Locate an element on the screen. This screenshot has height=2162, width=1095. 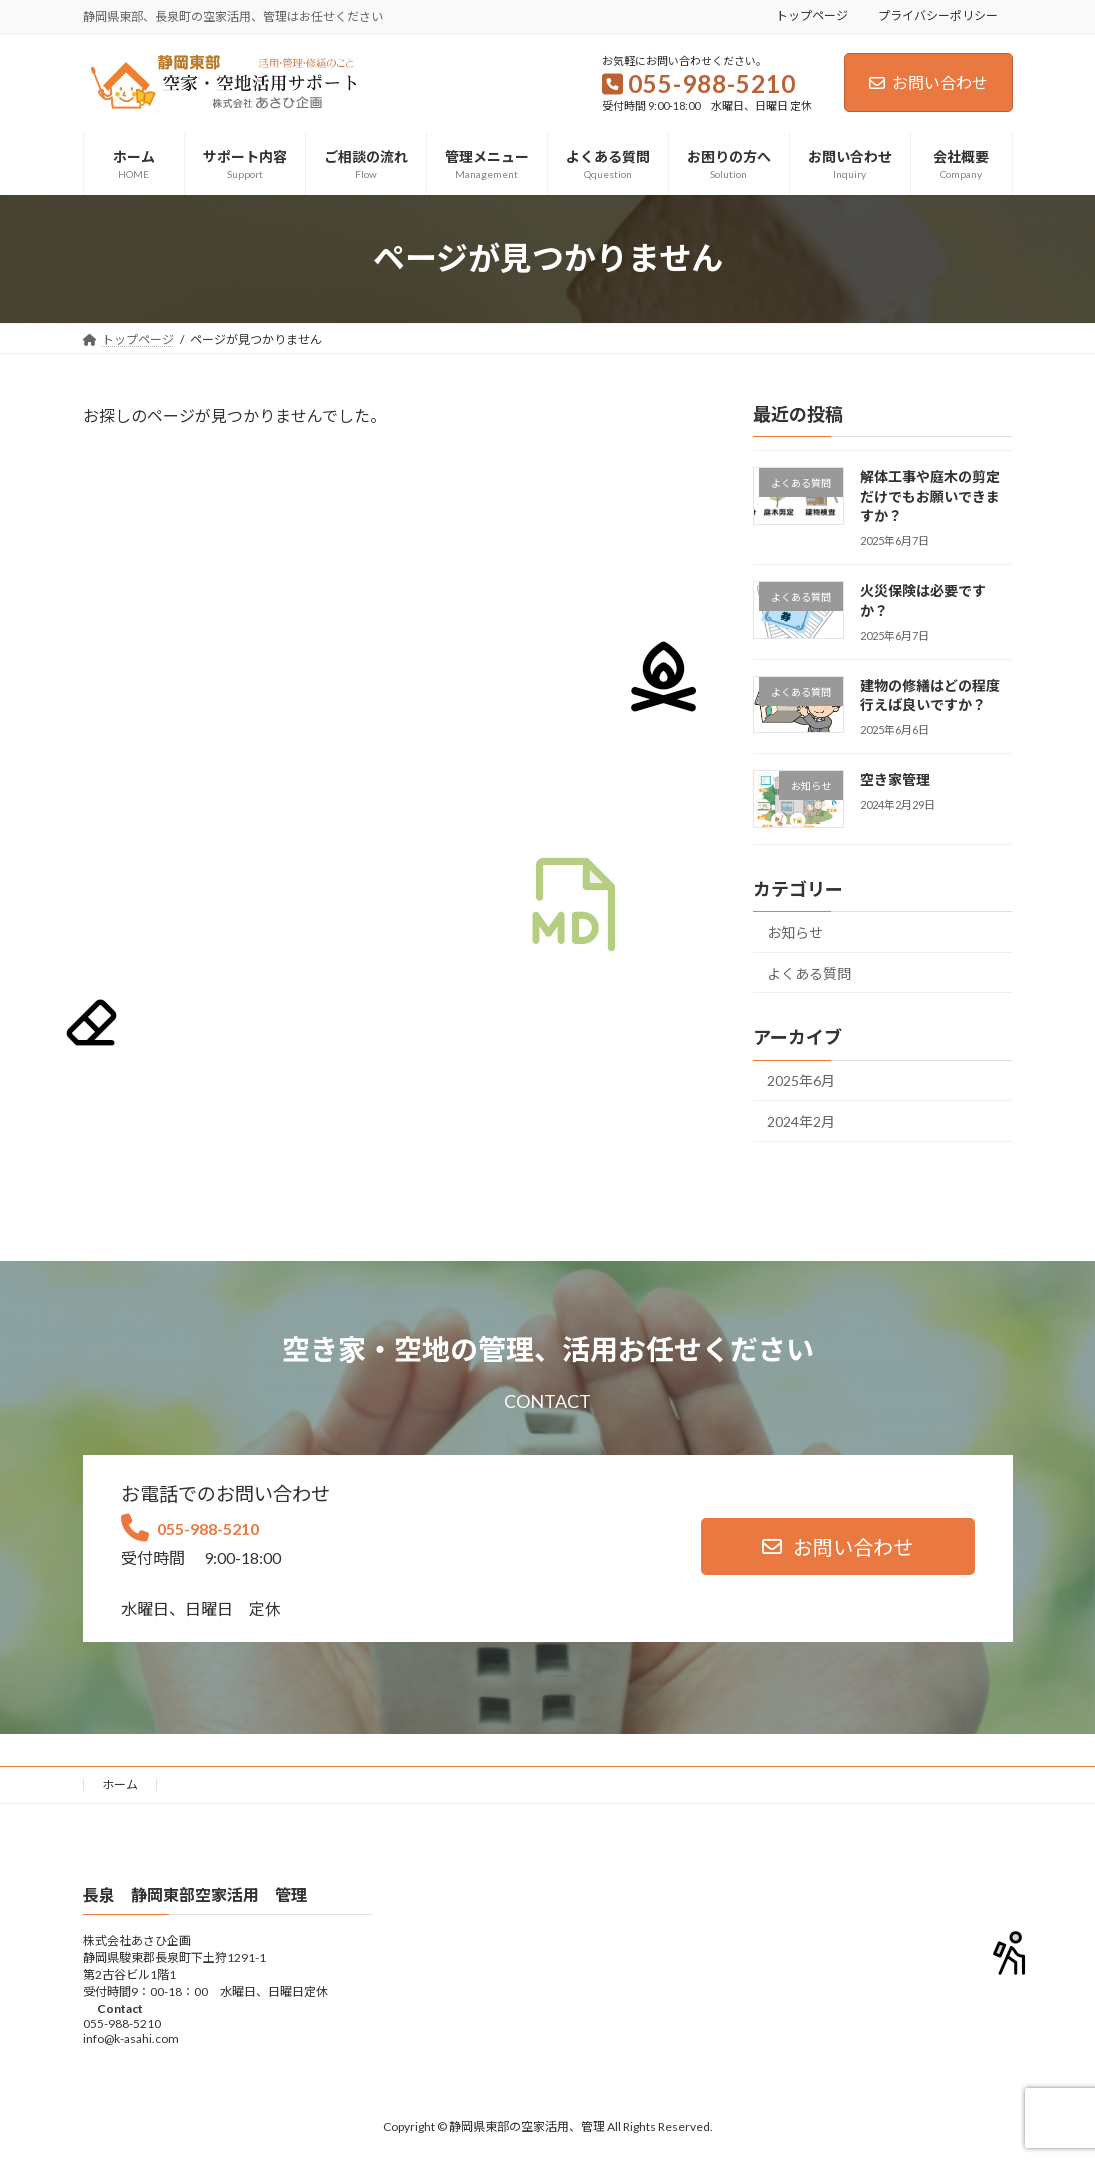
access camping or outdoor activity features is located at coordinates (663, 676).